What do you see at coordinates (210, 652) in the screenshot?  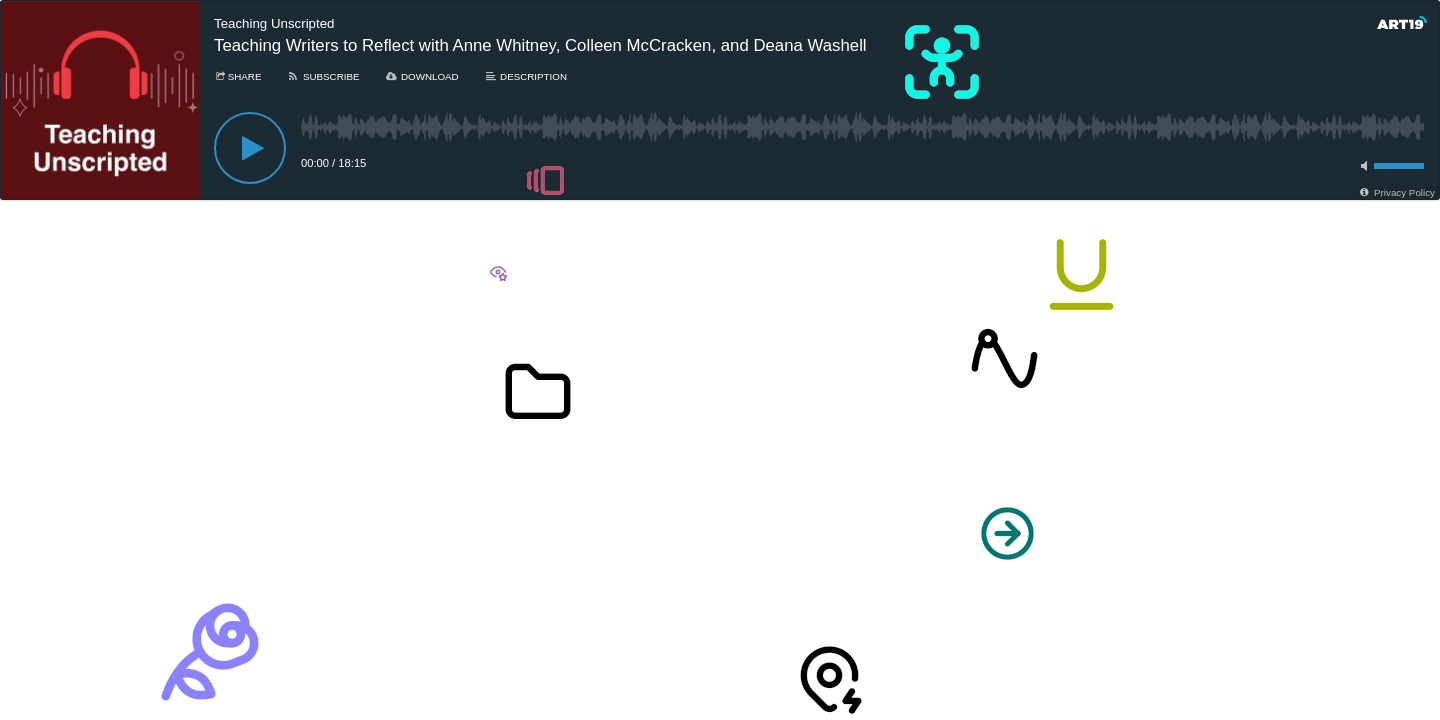 I see `send a flower or romantic gesture` at bounding box center [210, 652].